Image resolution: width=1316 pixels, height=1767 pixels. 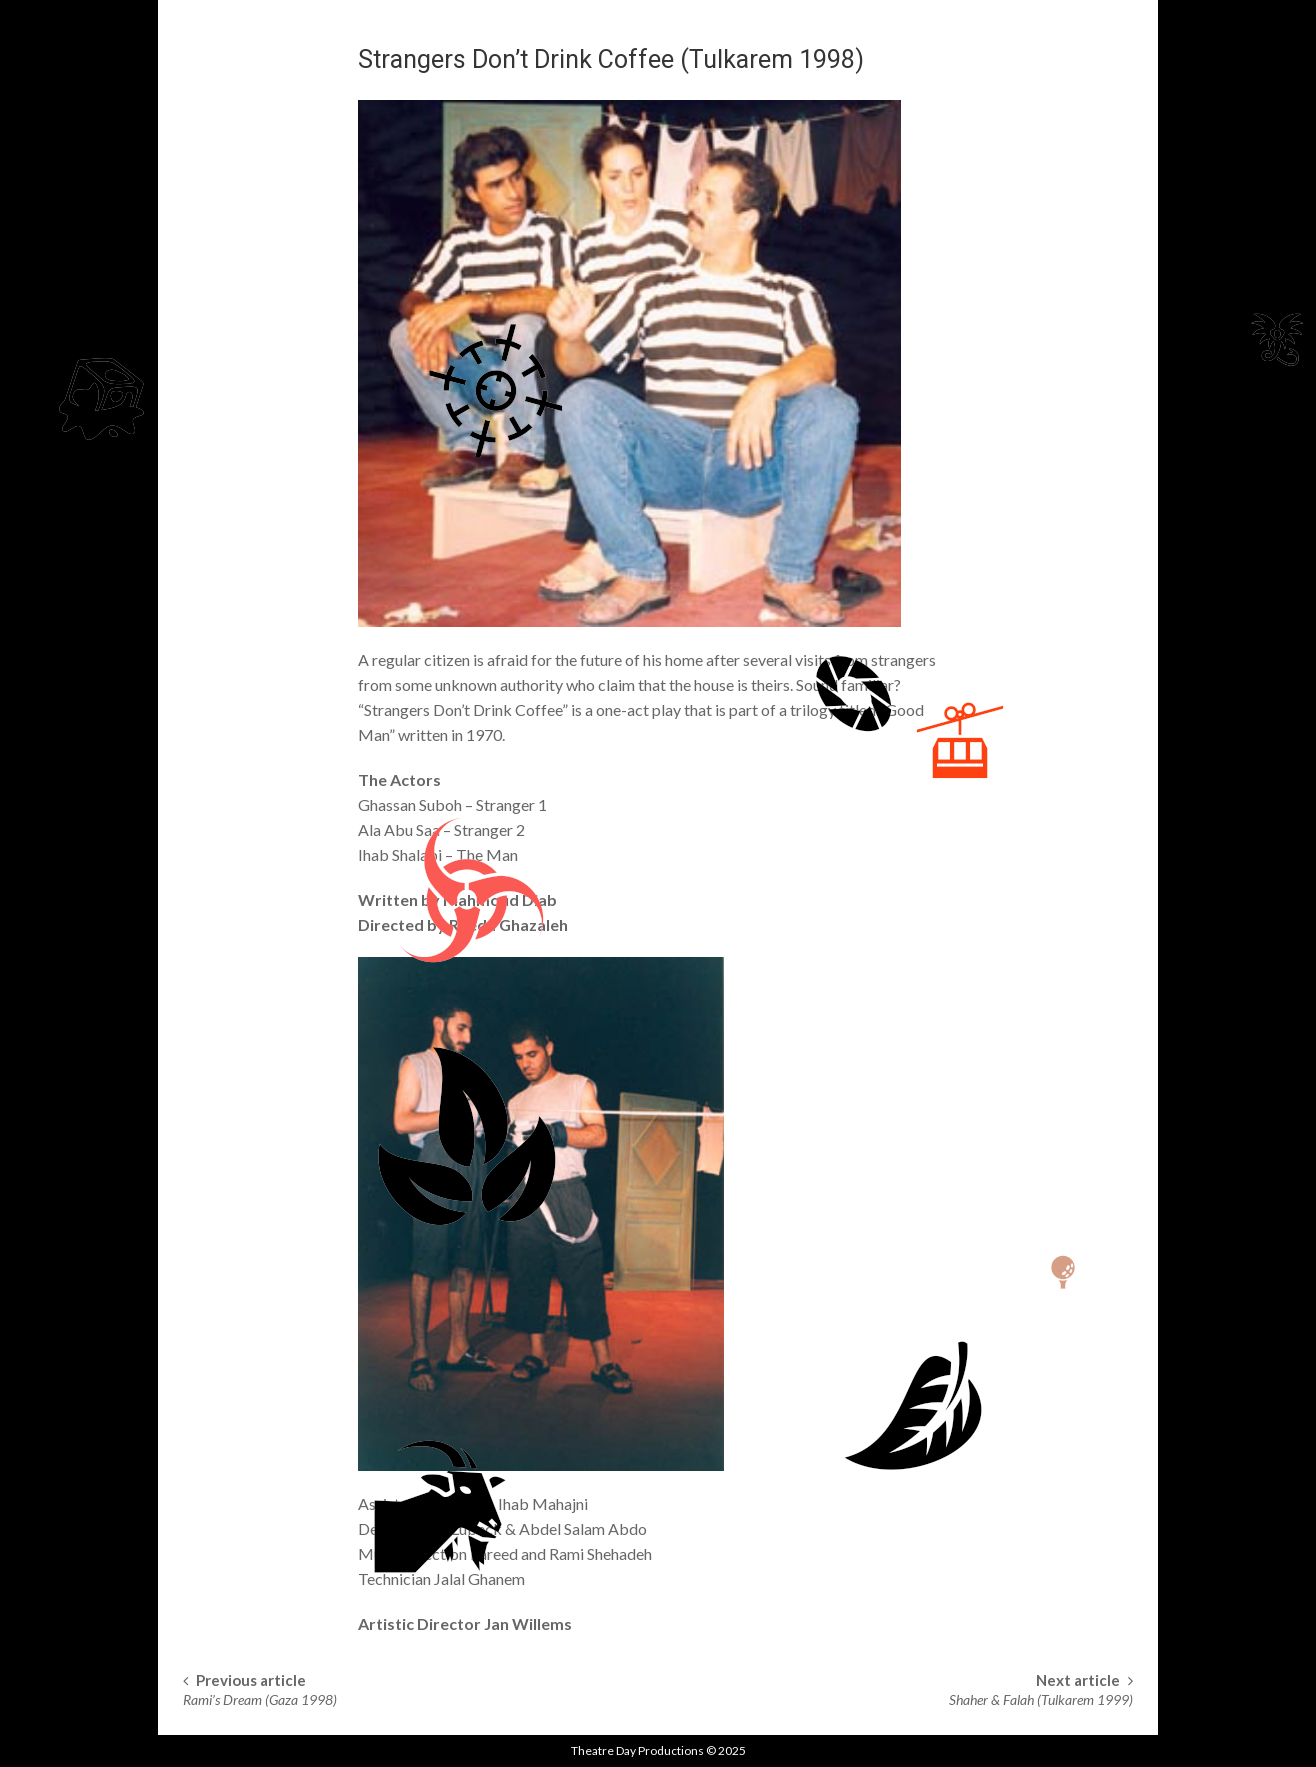 I want to click on activate health regeneration ability, so click(x=471, y=890).